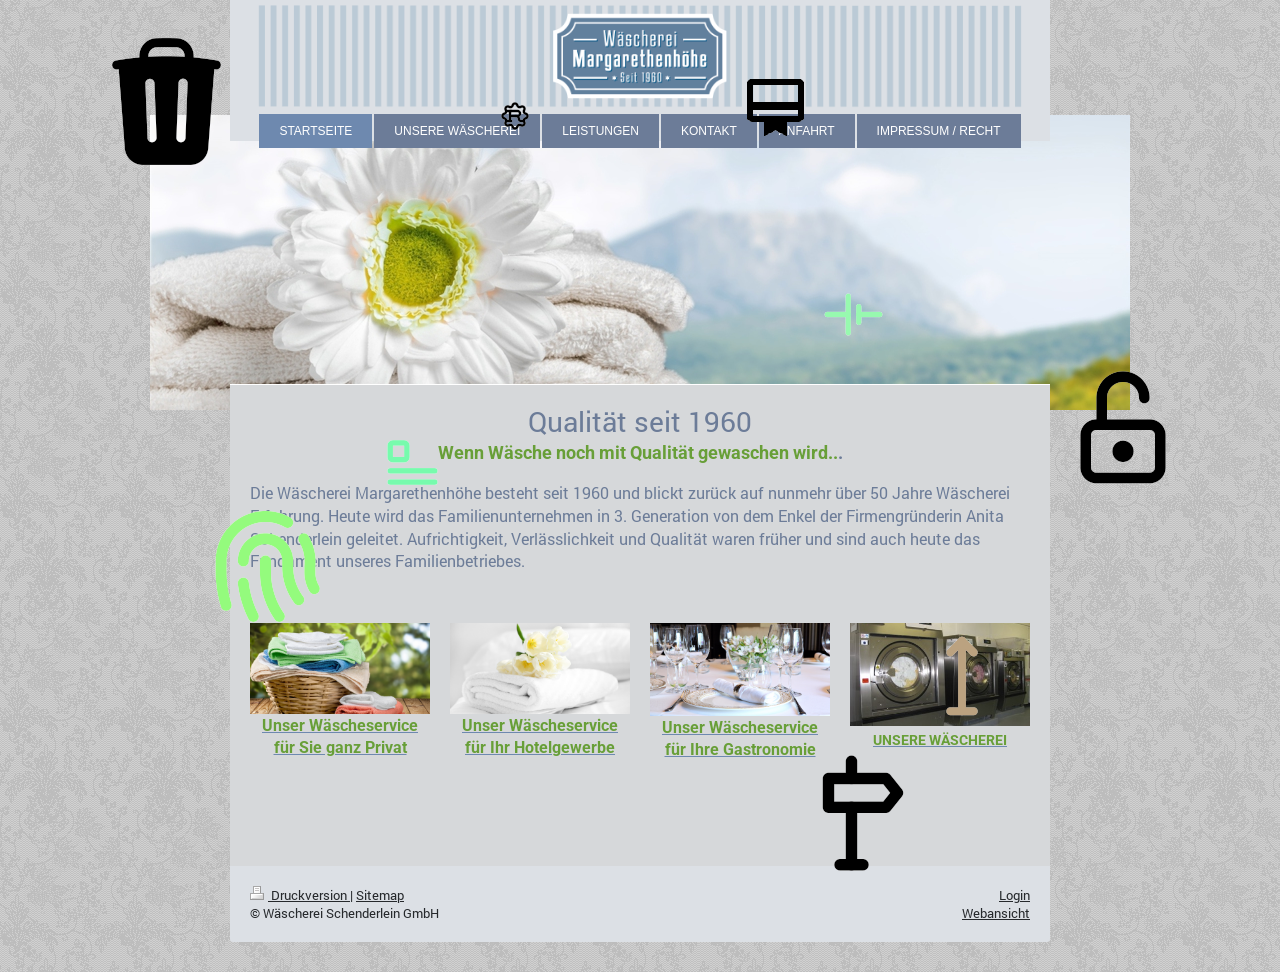 This screenshot has width=1280, height=972. What do you see at coordinates (515, 116) in the screenshot?
I see `rust programming language logo` at bounding box center [515, 116].